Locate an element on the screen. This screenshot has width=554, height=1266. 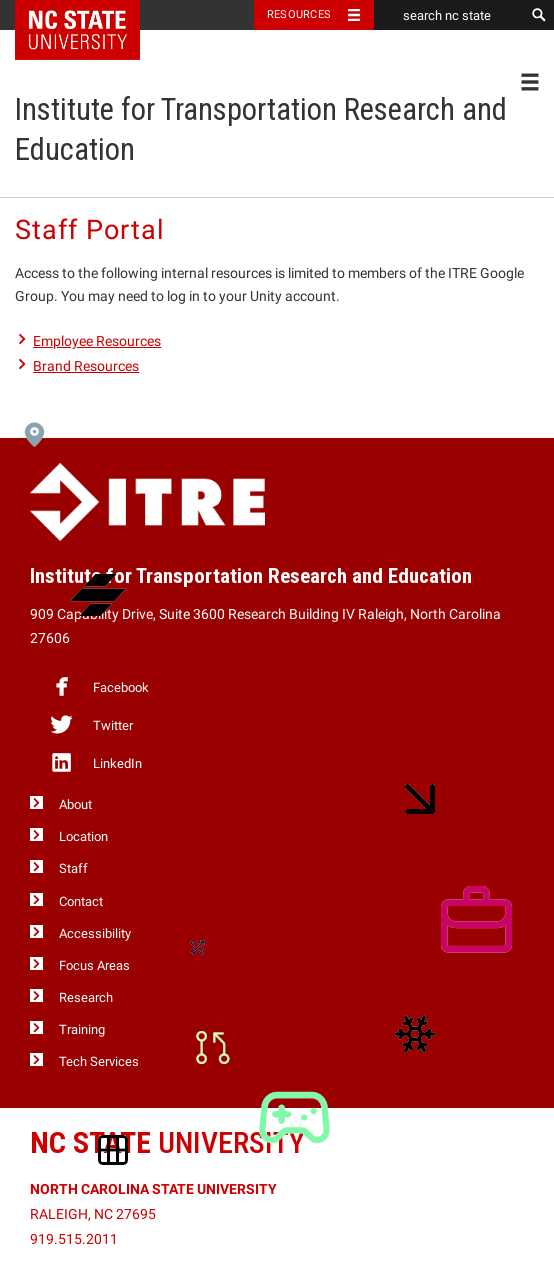
access gaming or games section is located at coordinates (294, 1117).